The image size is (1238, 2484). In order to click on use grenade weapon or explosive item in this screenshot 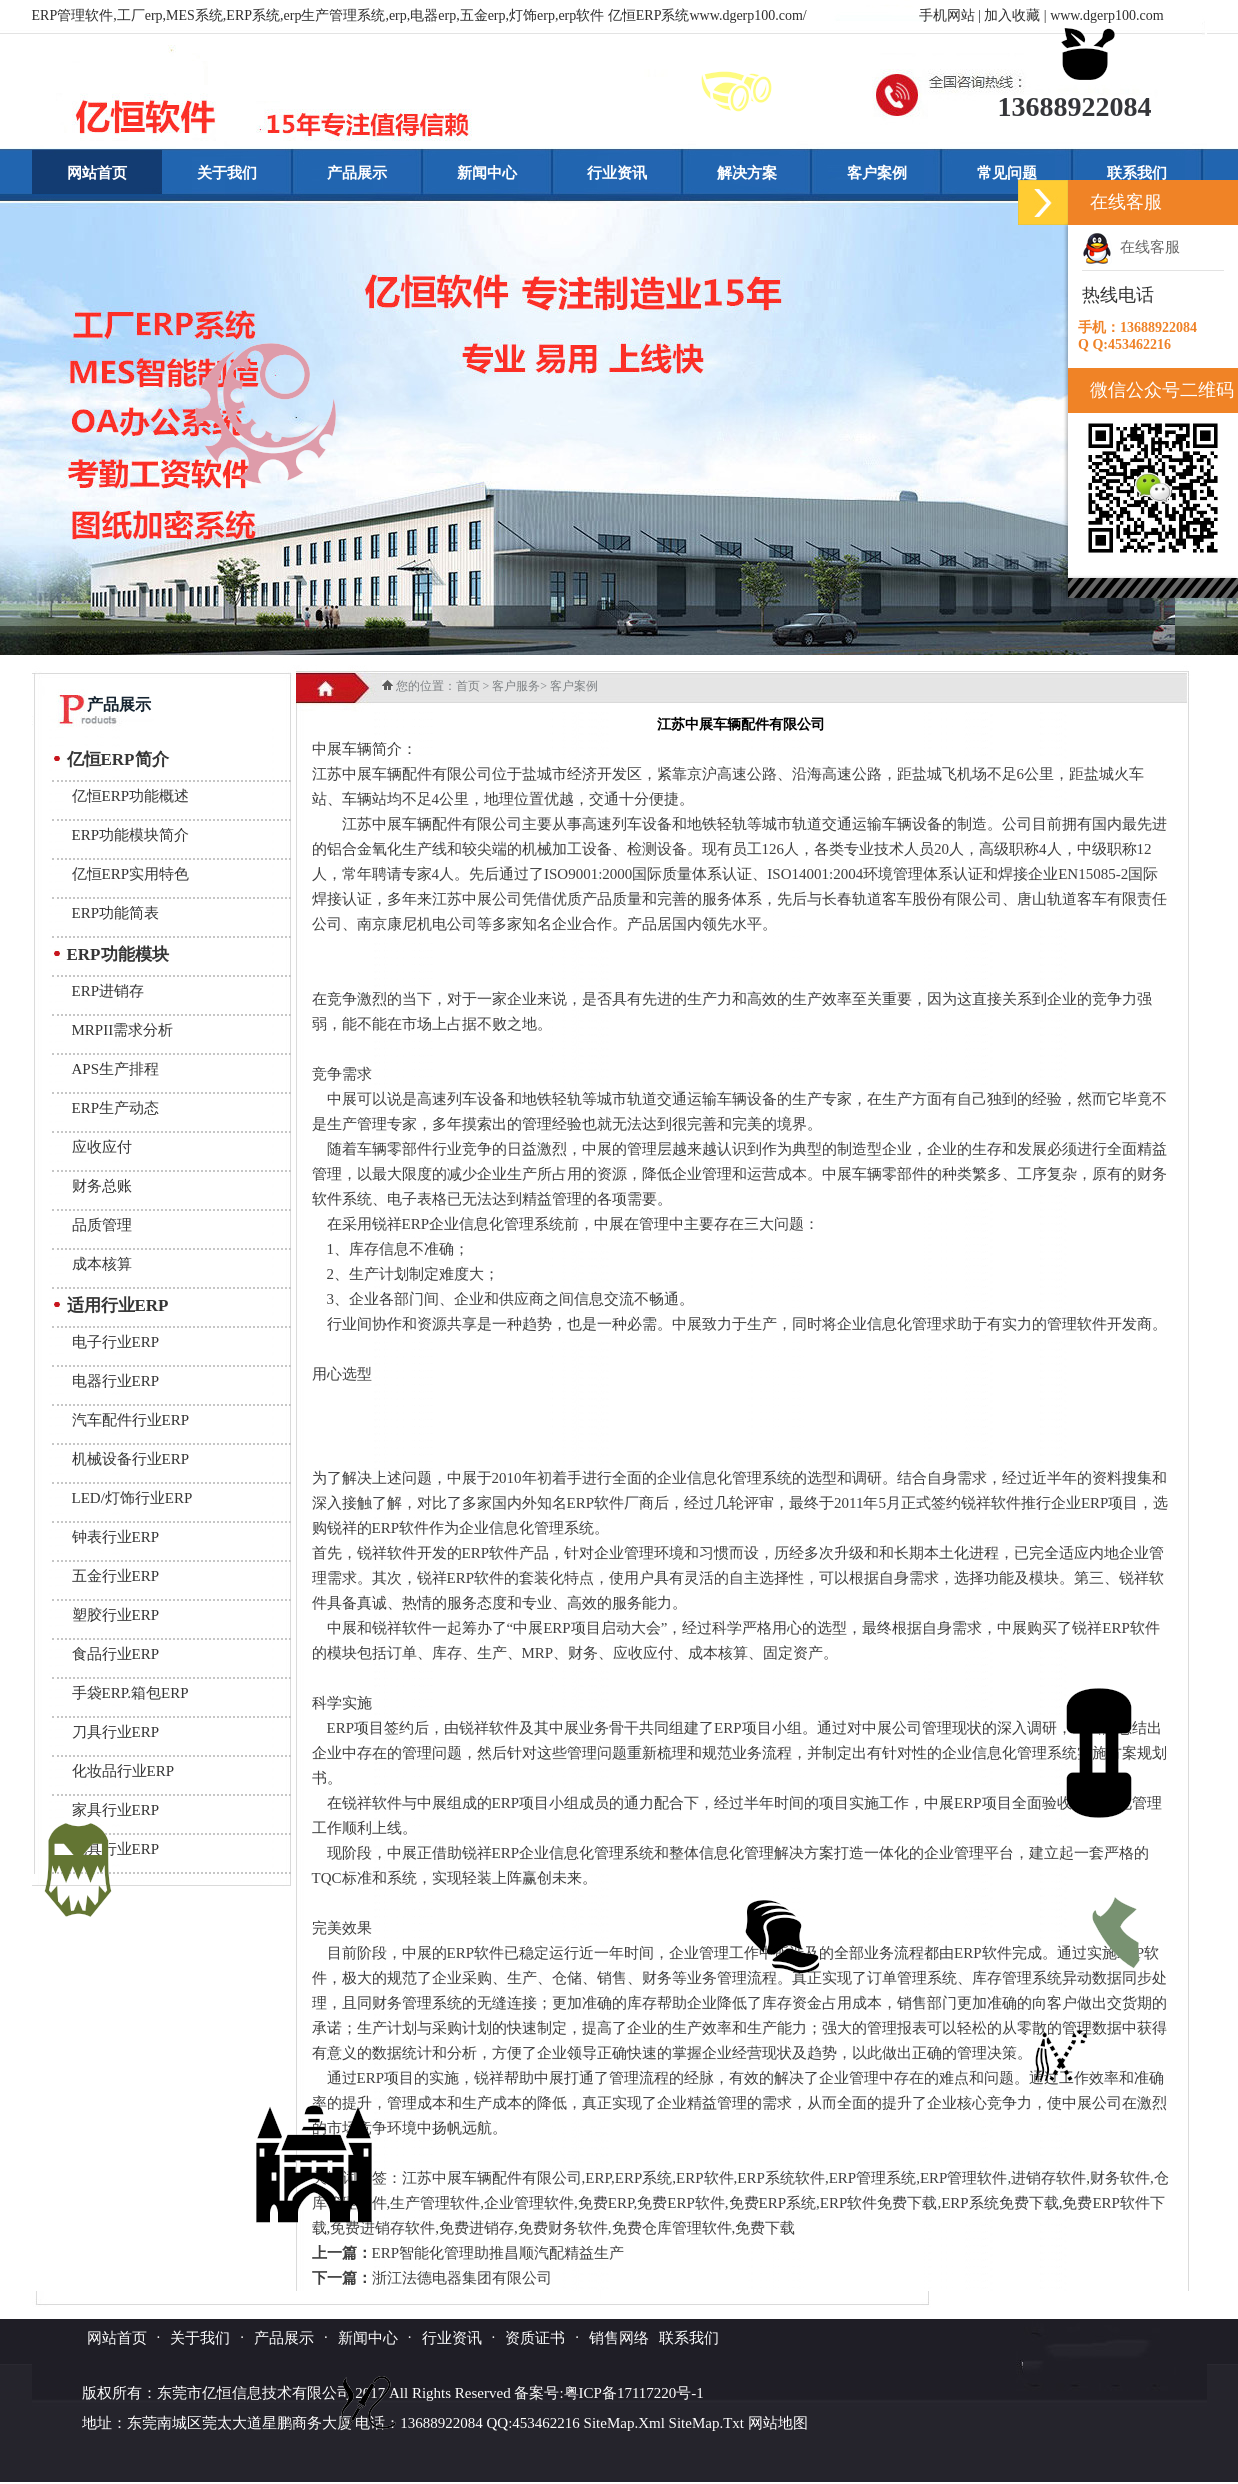, I will do `click(1099, 1753)`.